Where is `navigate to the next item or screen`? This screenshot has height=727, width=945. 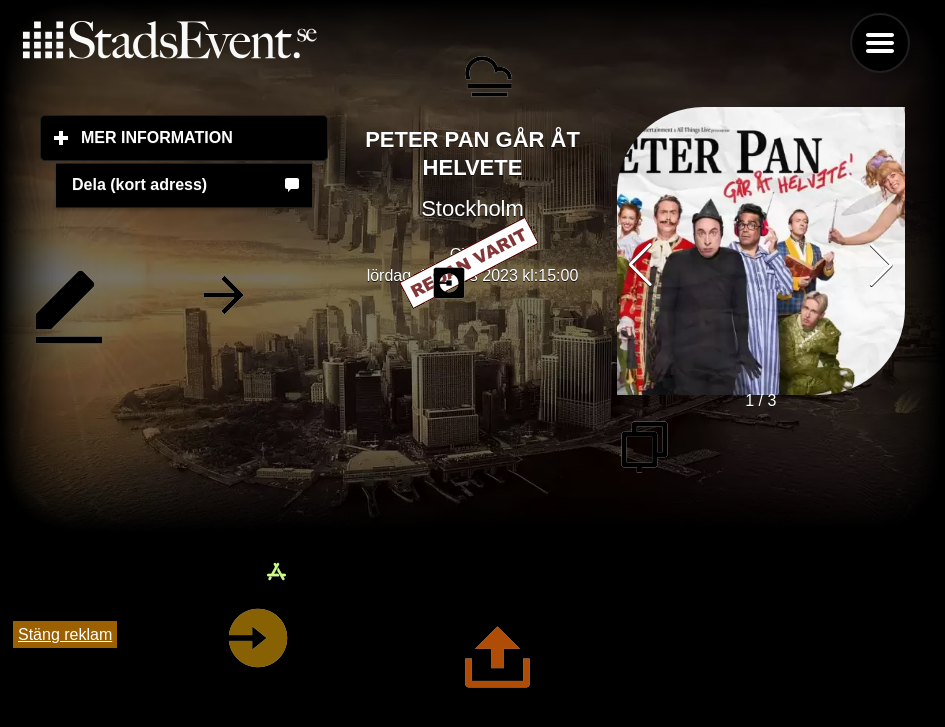
navigate to the next item or screen is located at coordinates (224, 295).